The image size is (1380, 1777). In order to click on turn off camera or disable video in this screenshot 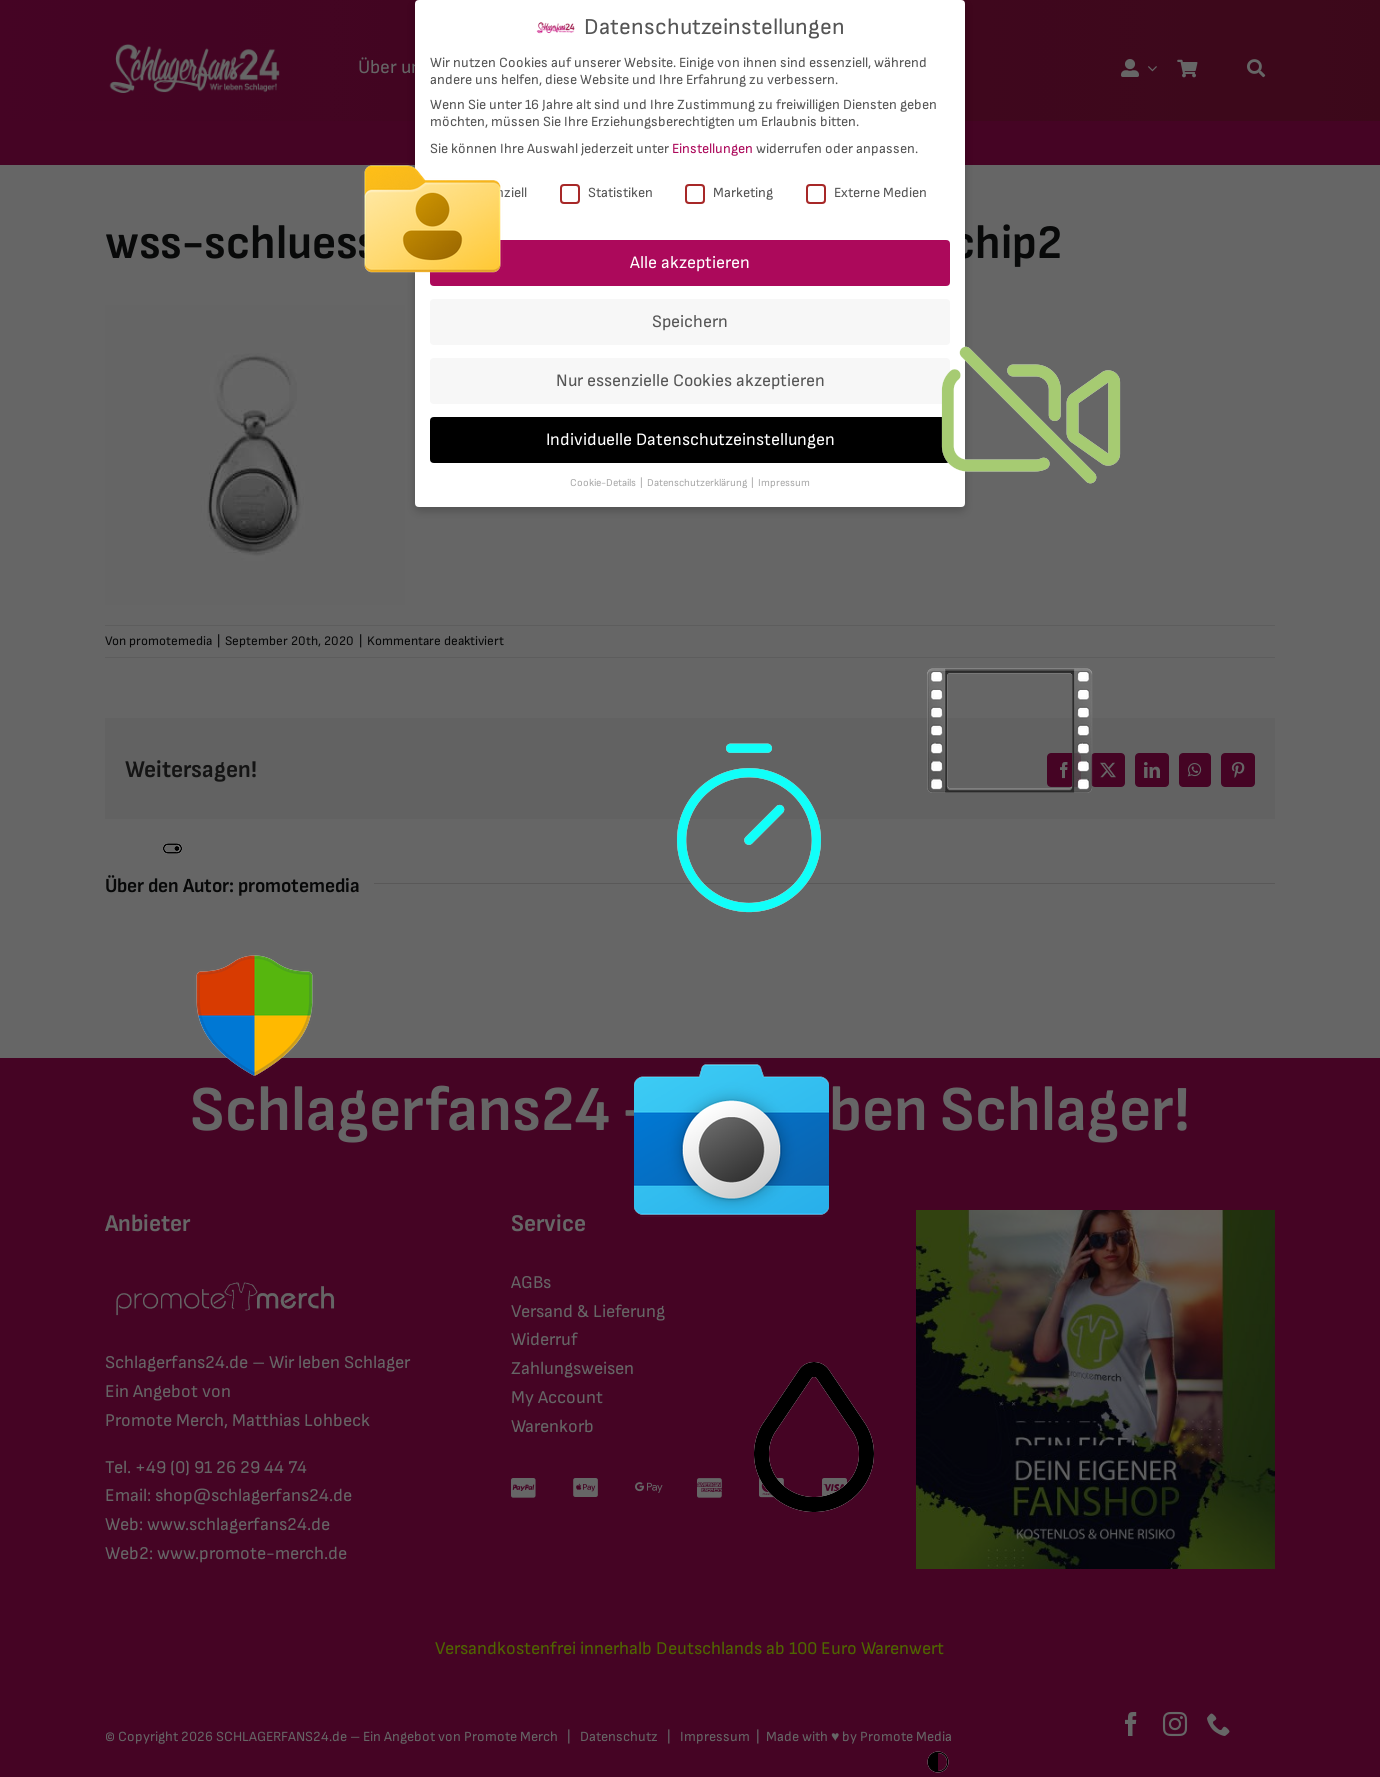, I will do `click(1031, 418)`.